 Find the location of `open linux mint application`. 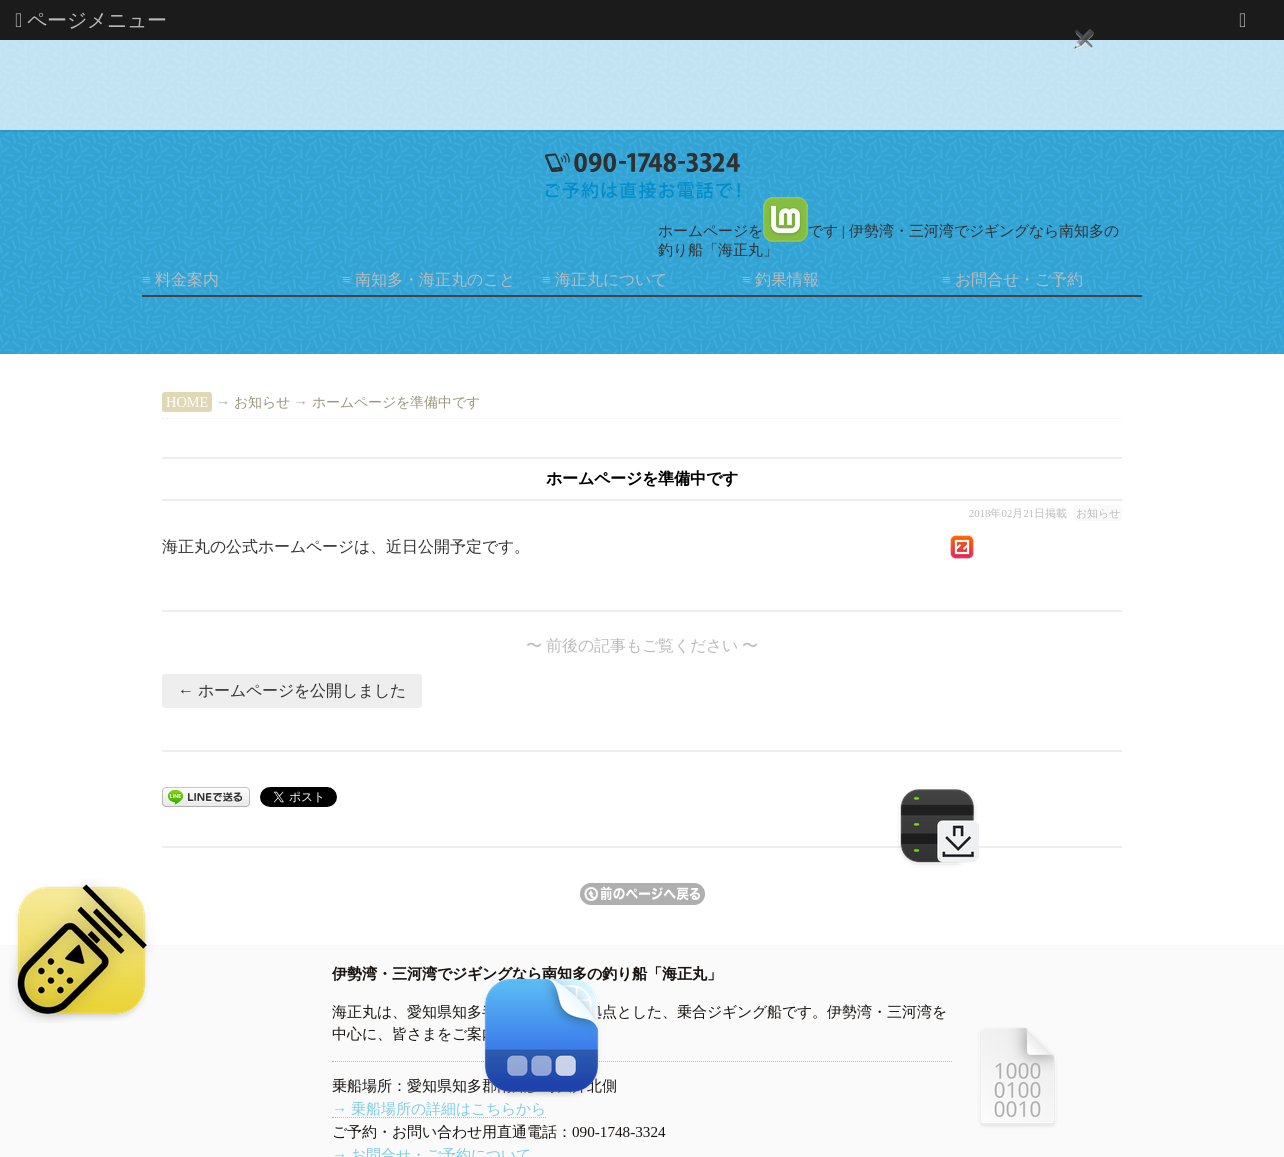

open linux mint application is located at coordinates (785, 219).